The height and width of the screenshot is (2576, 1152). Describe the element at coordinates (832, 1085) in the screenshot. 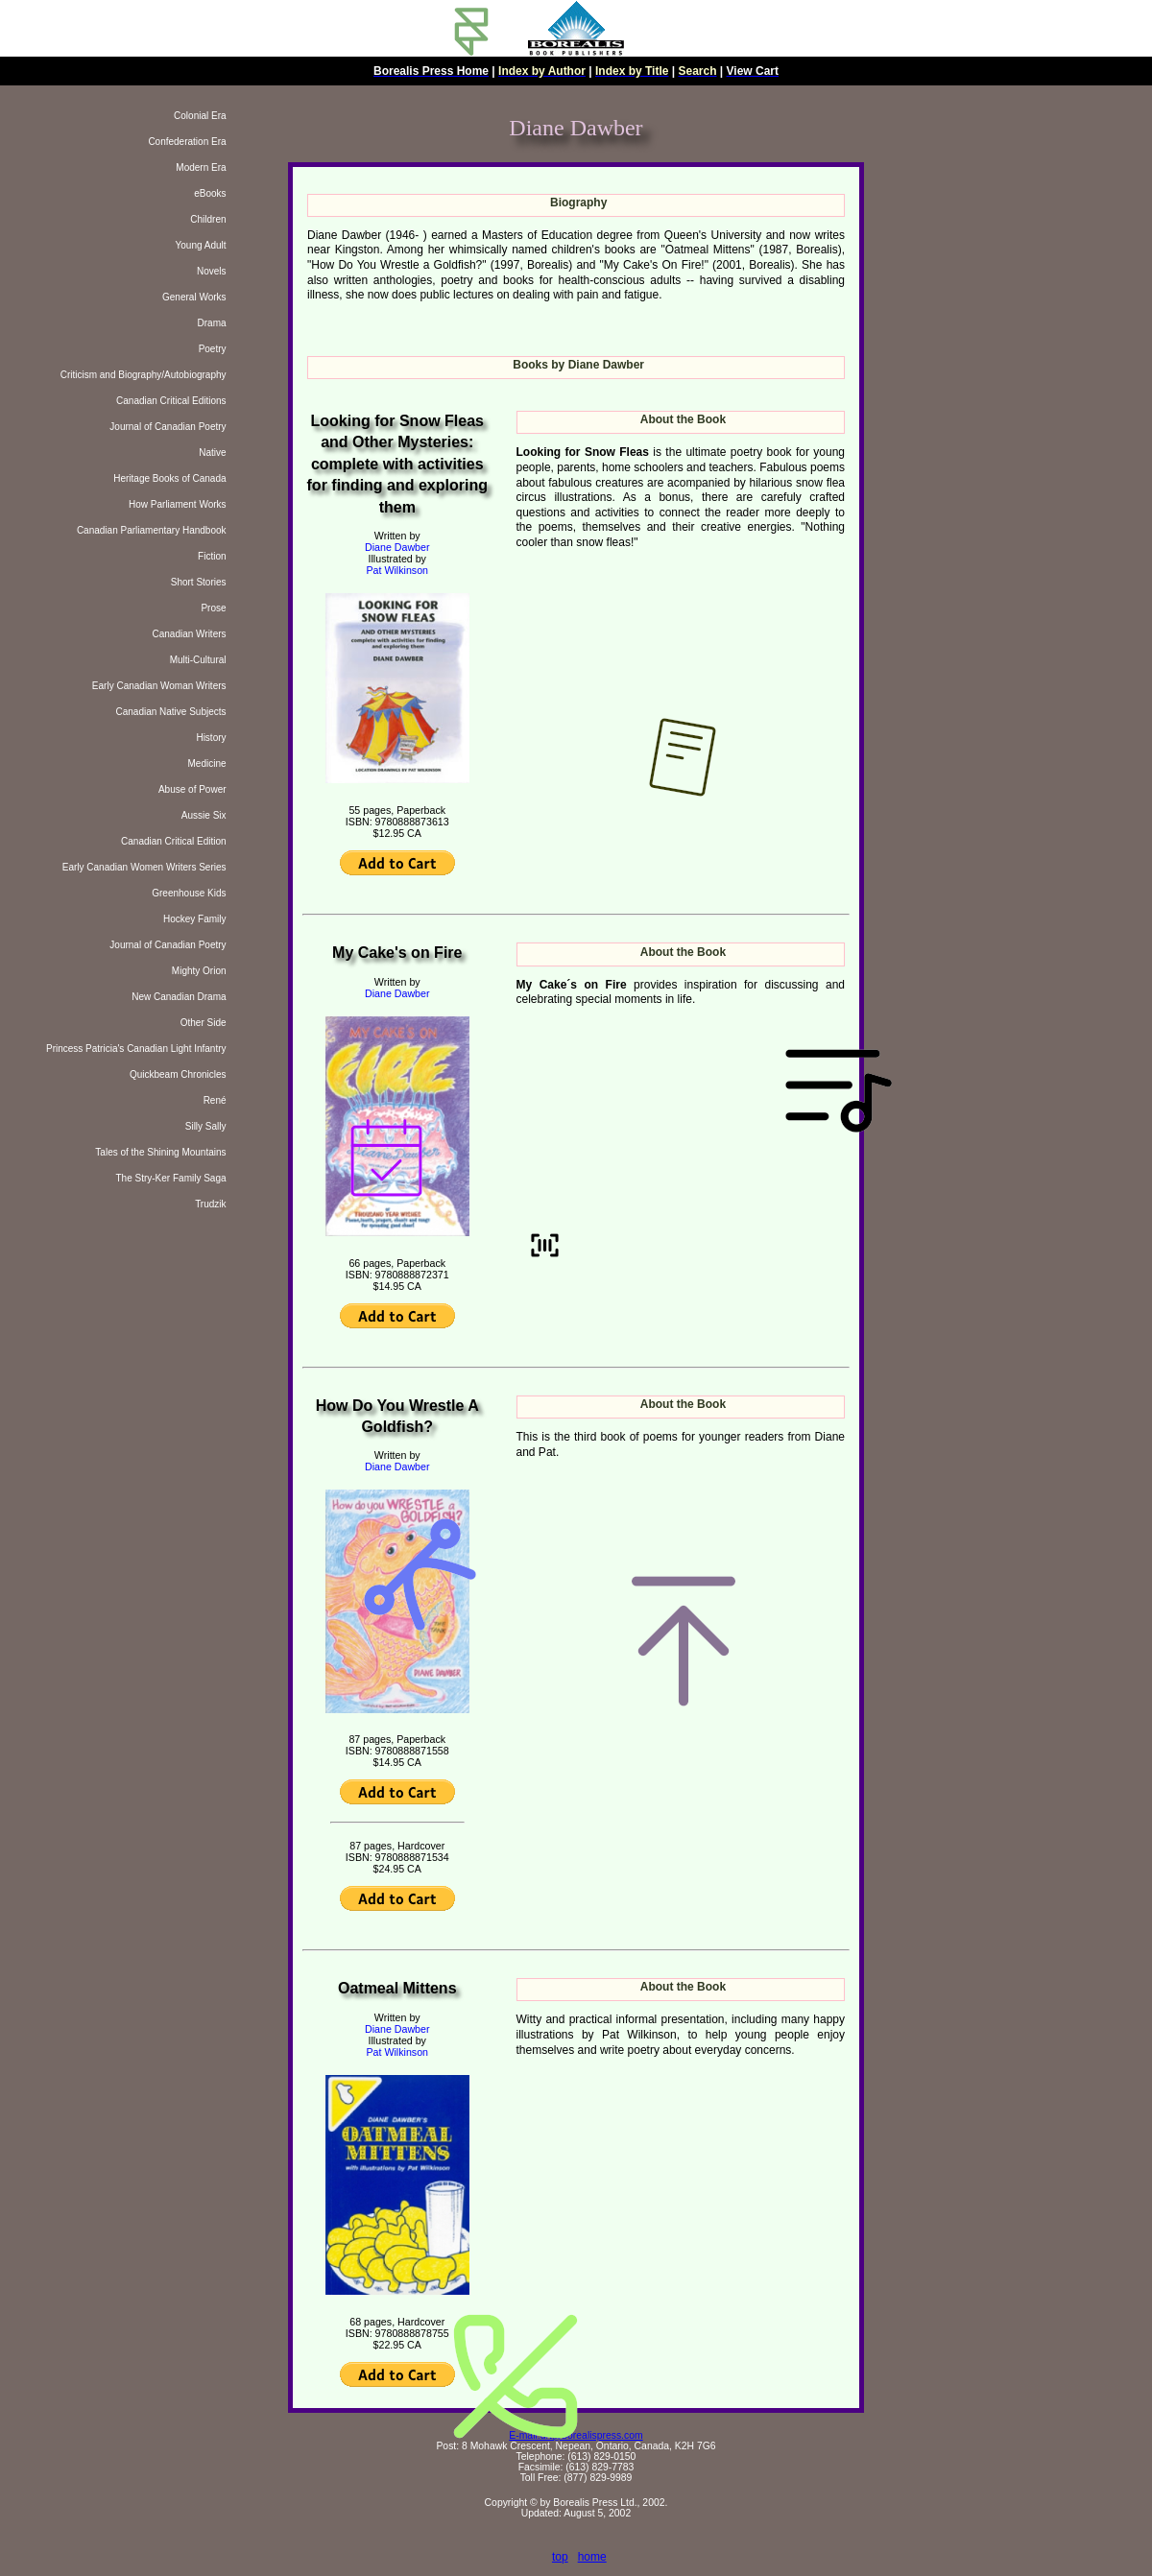

I see `view your music playlist` at that location.